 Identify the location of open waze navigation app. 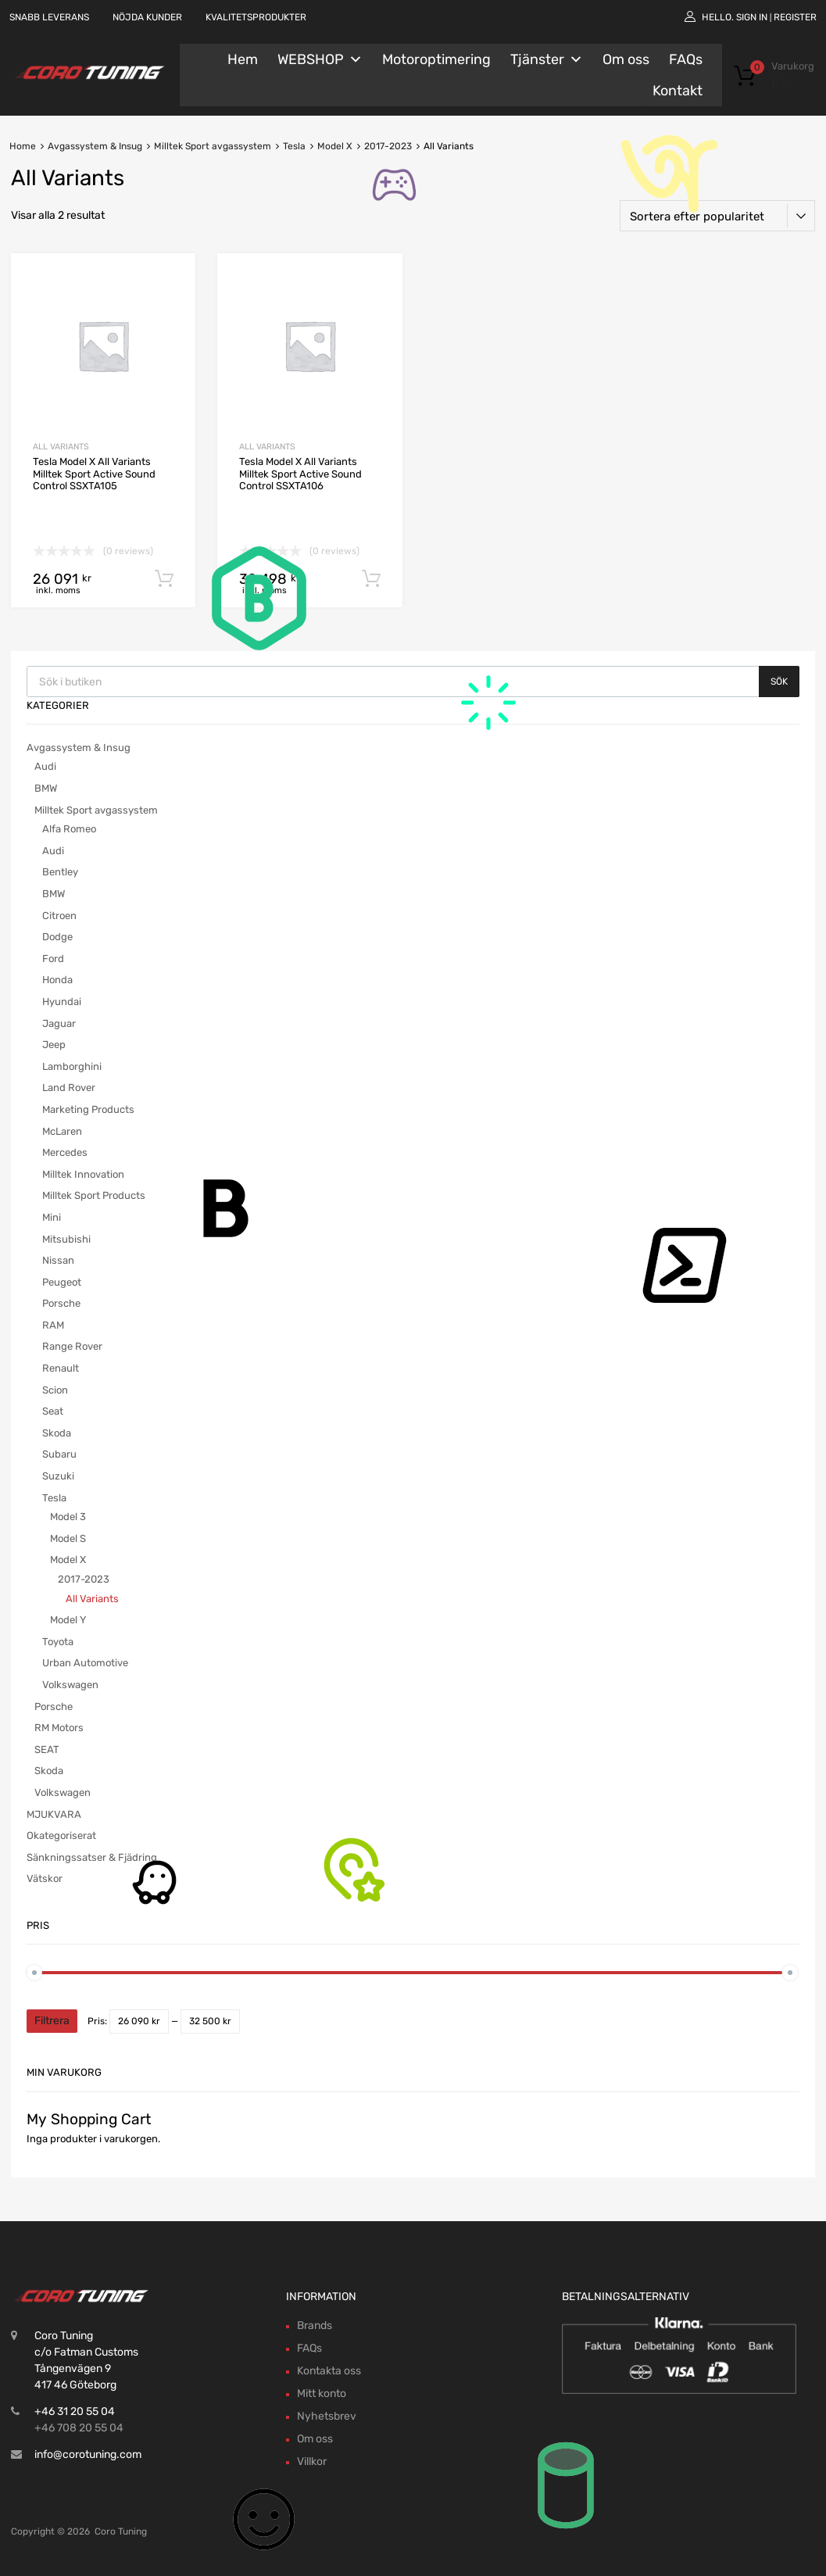
(154, 1882).